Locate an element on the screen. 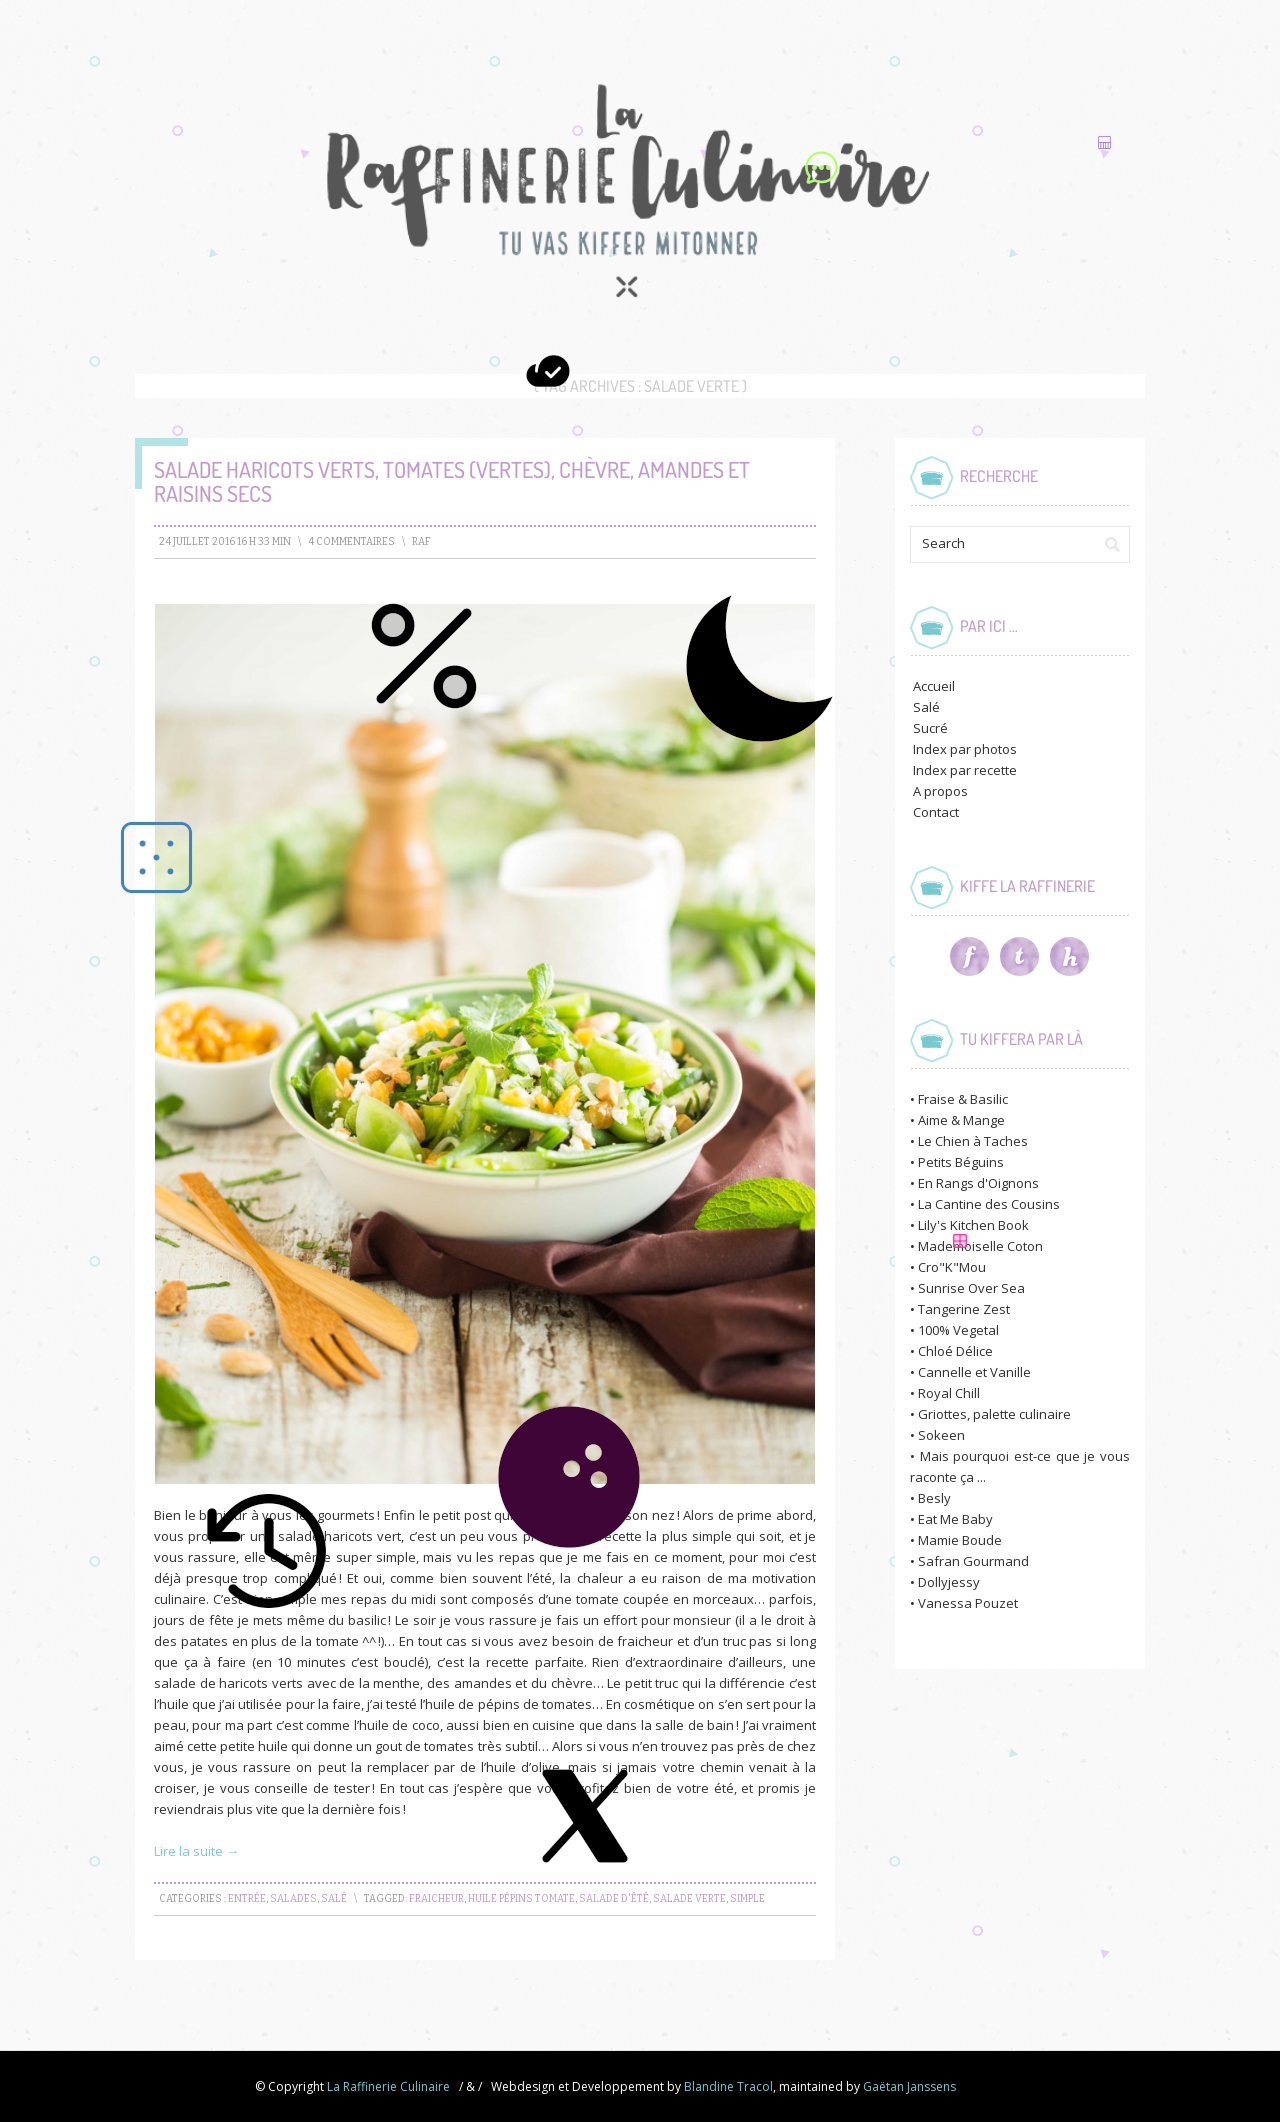 This screenshot has width=1280, height=2122. view items in grid layout is located at coordinates (960, 1241).